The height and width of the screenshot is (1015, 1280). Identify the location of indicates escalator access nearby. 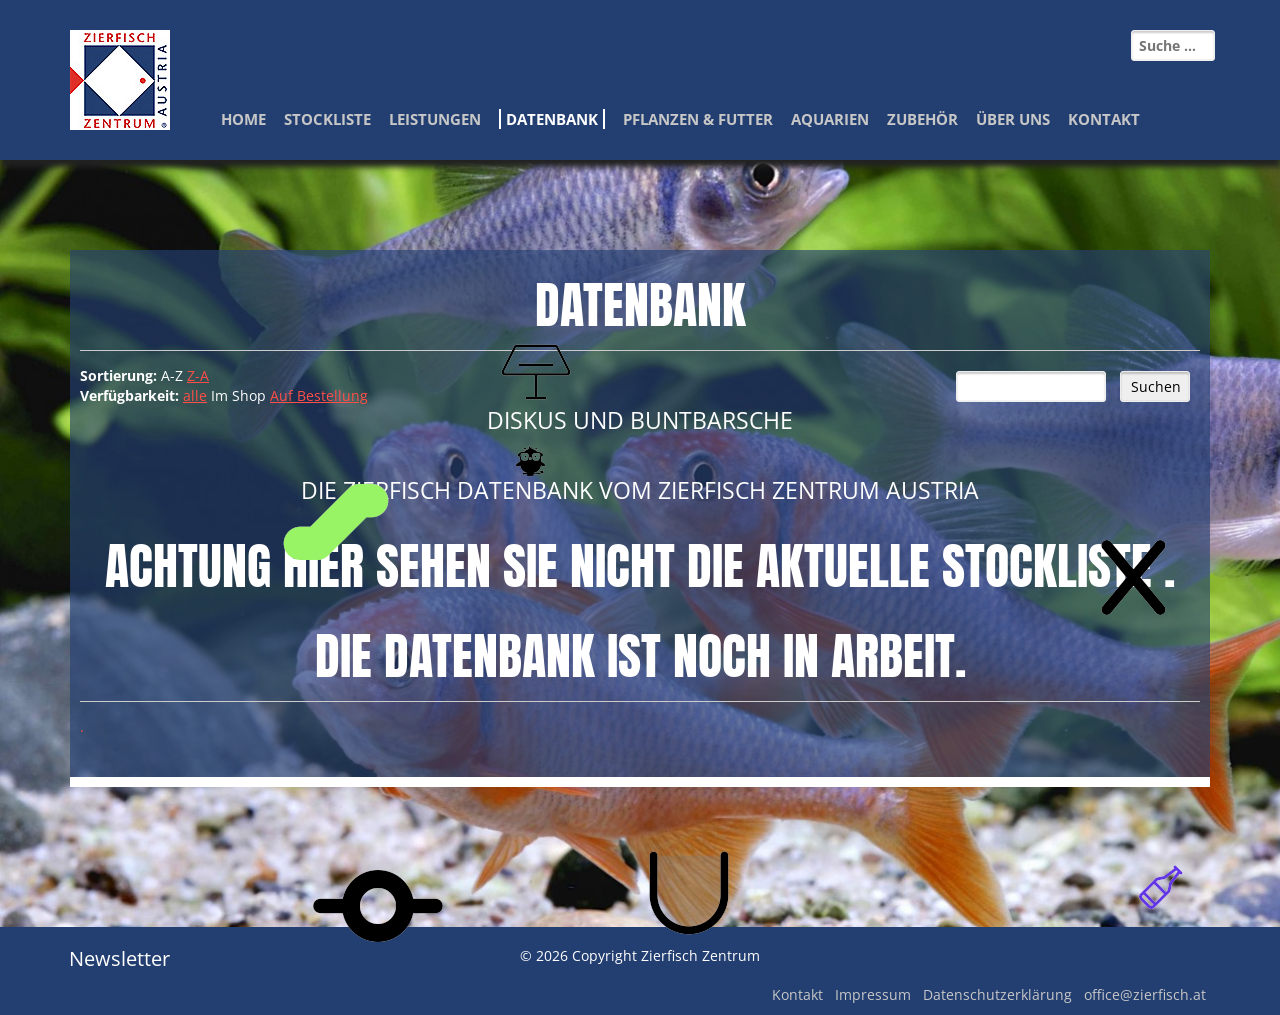
(336, 522).